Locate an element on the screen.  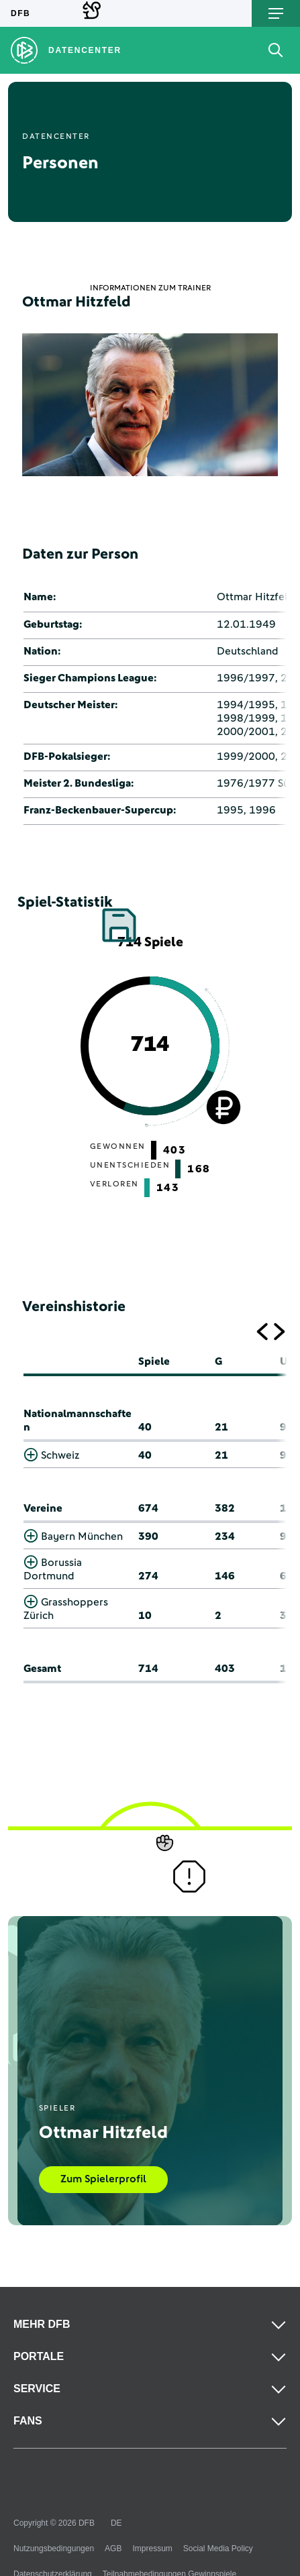
view price in russian rubles is located at coordinates (223, 1107).